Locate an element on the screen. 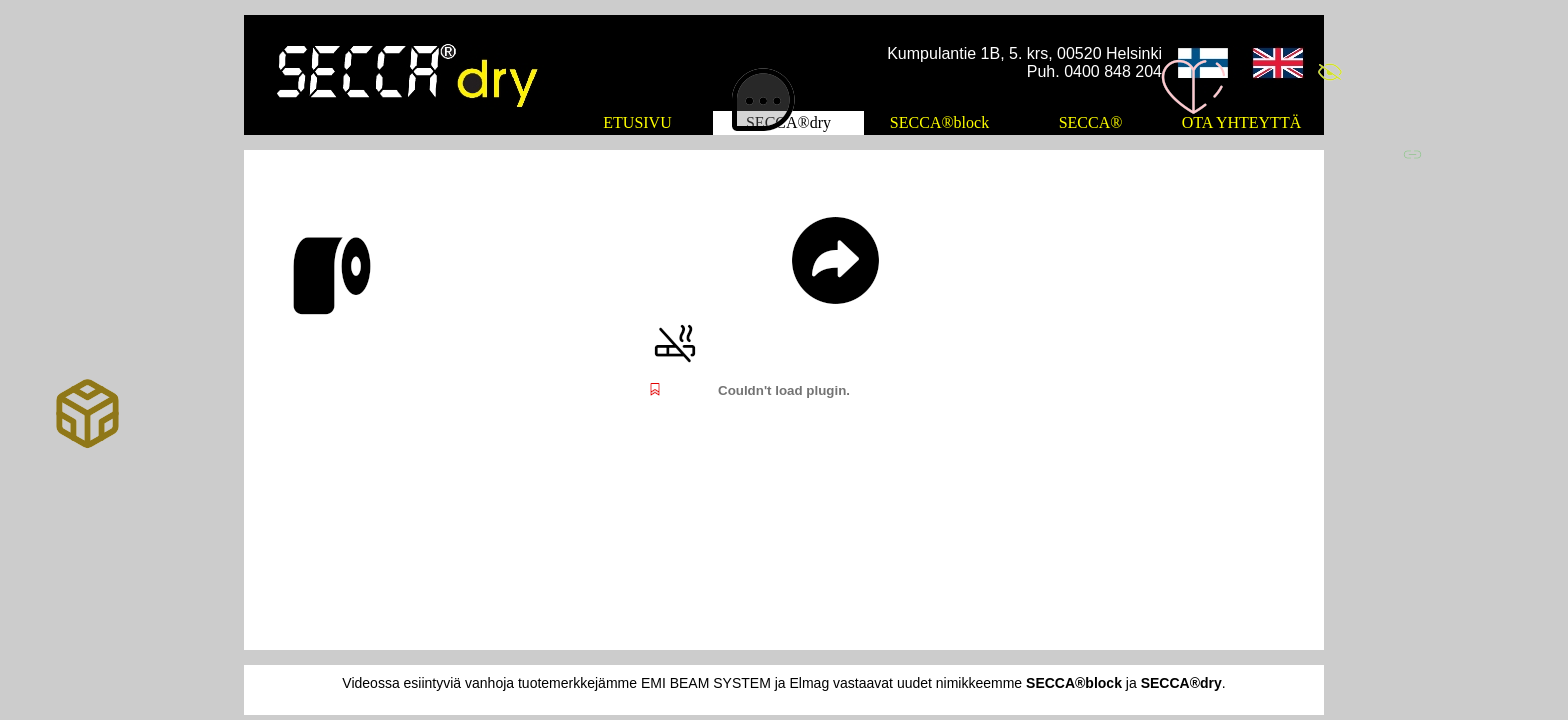  save this item for later is located at coordinates (655, 389).